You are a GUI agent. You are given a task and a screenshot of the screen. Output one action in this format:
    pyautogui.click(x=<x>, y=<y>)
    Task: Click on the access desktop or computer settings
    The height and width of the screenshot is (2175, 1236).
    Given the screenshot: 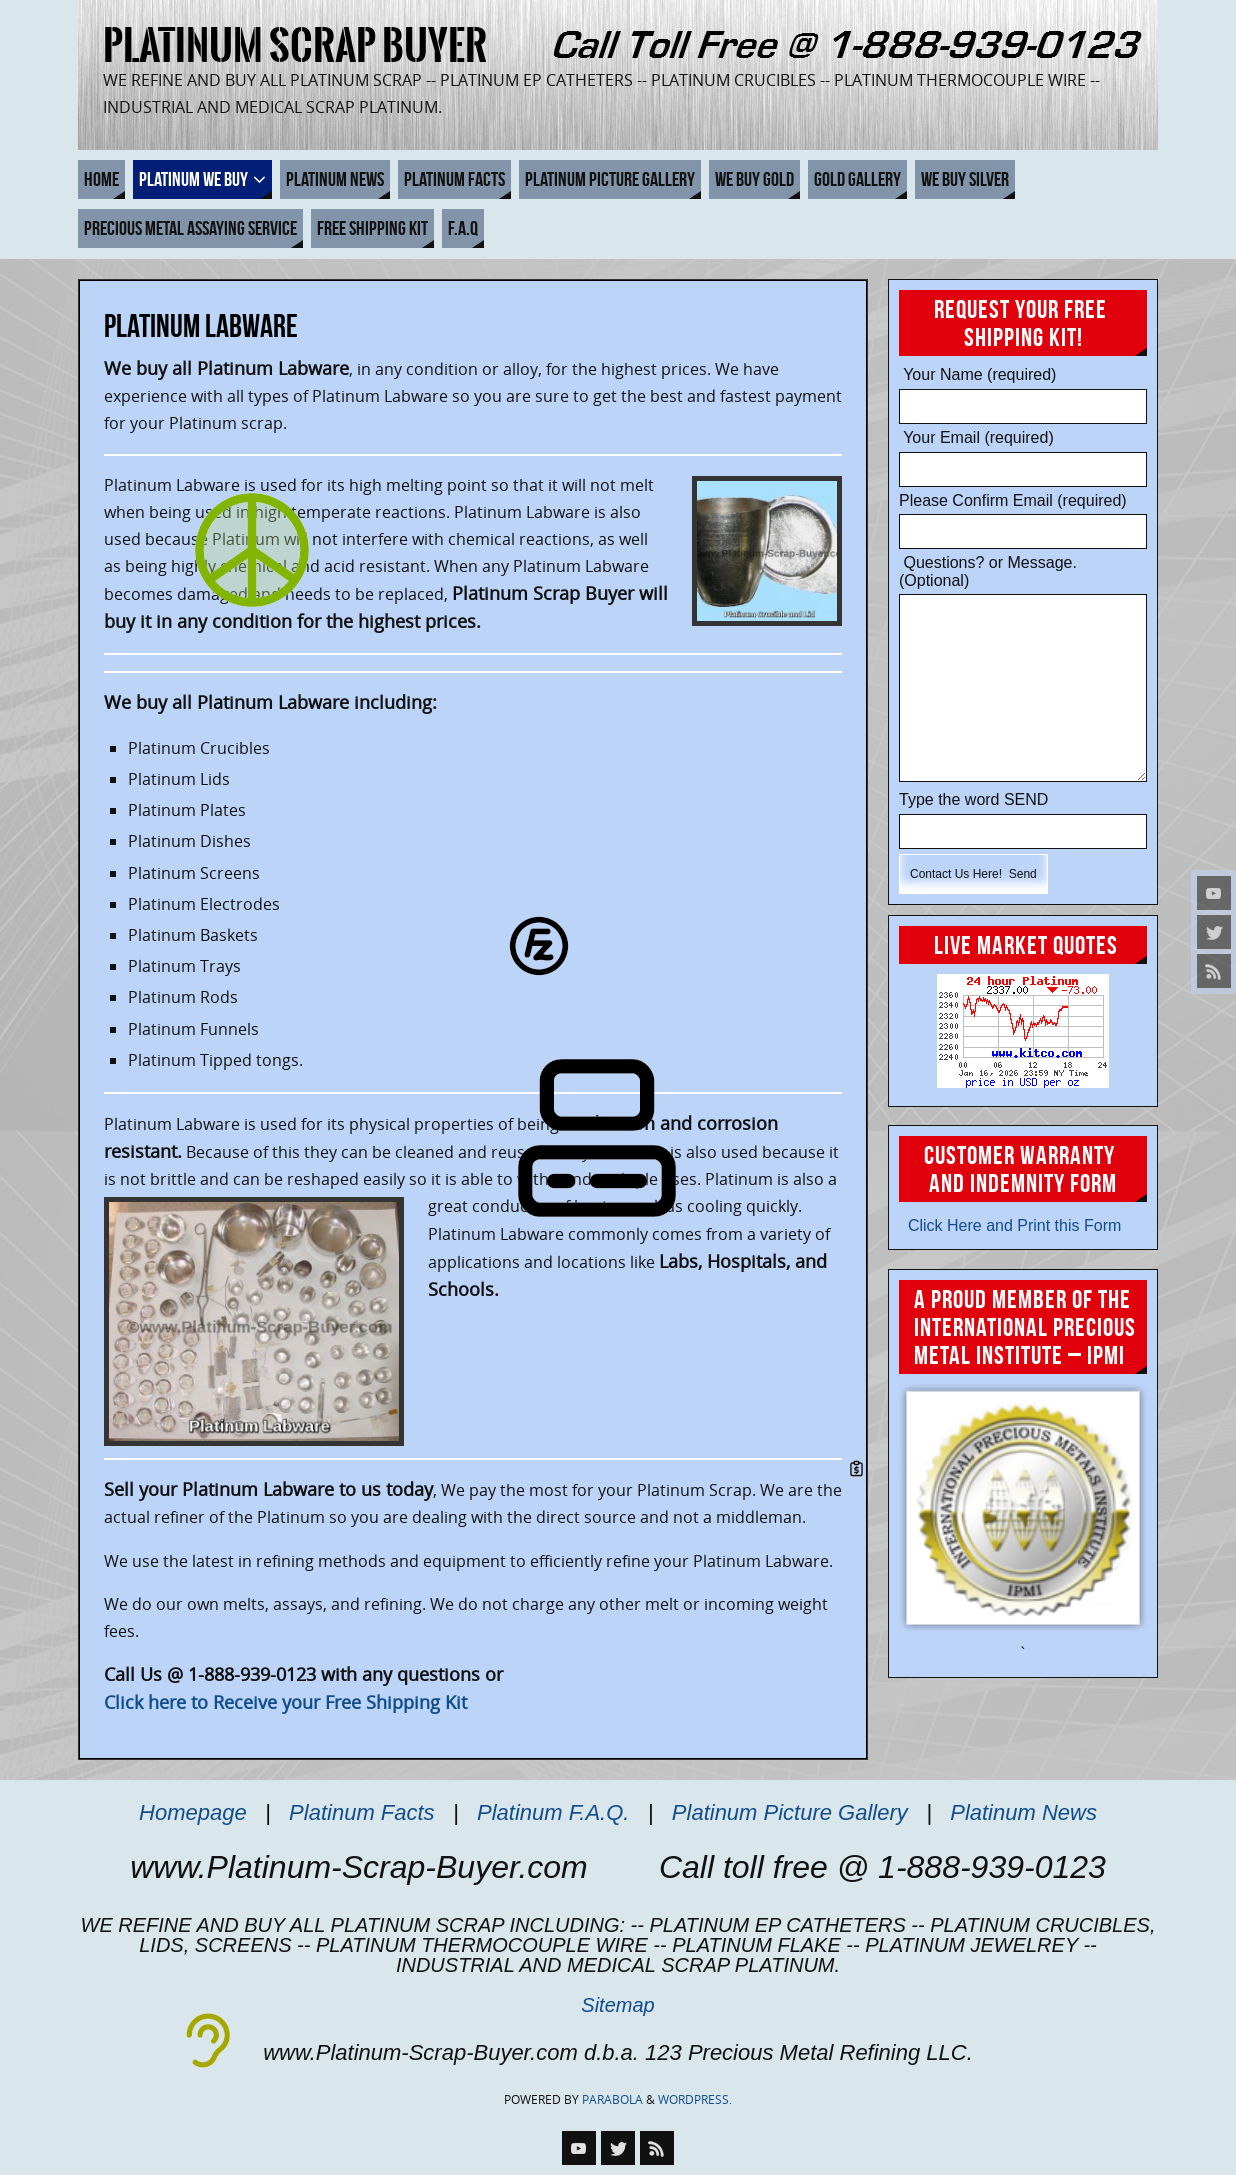 What is the action you would take?
    pyautogui.click(x=597, y=1138)
    